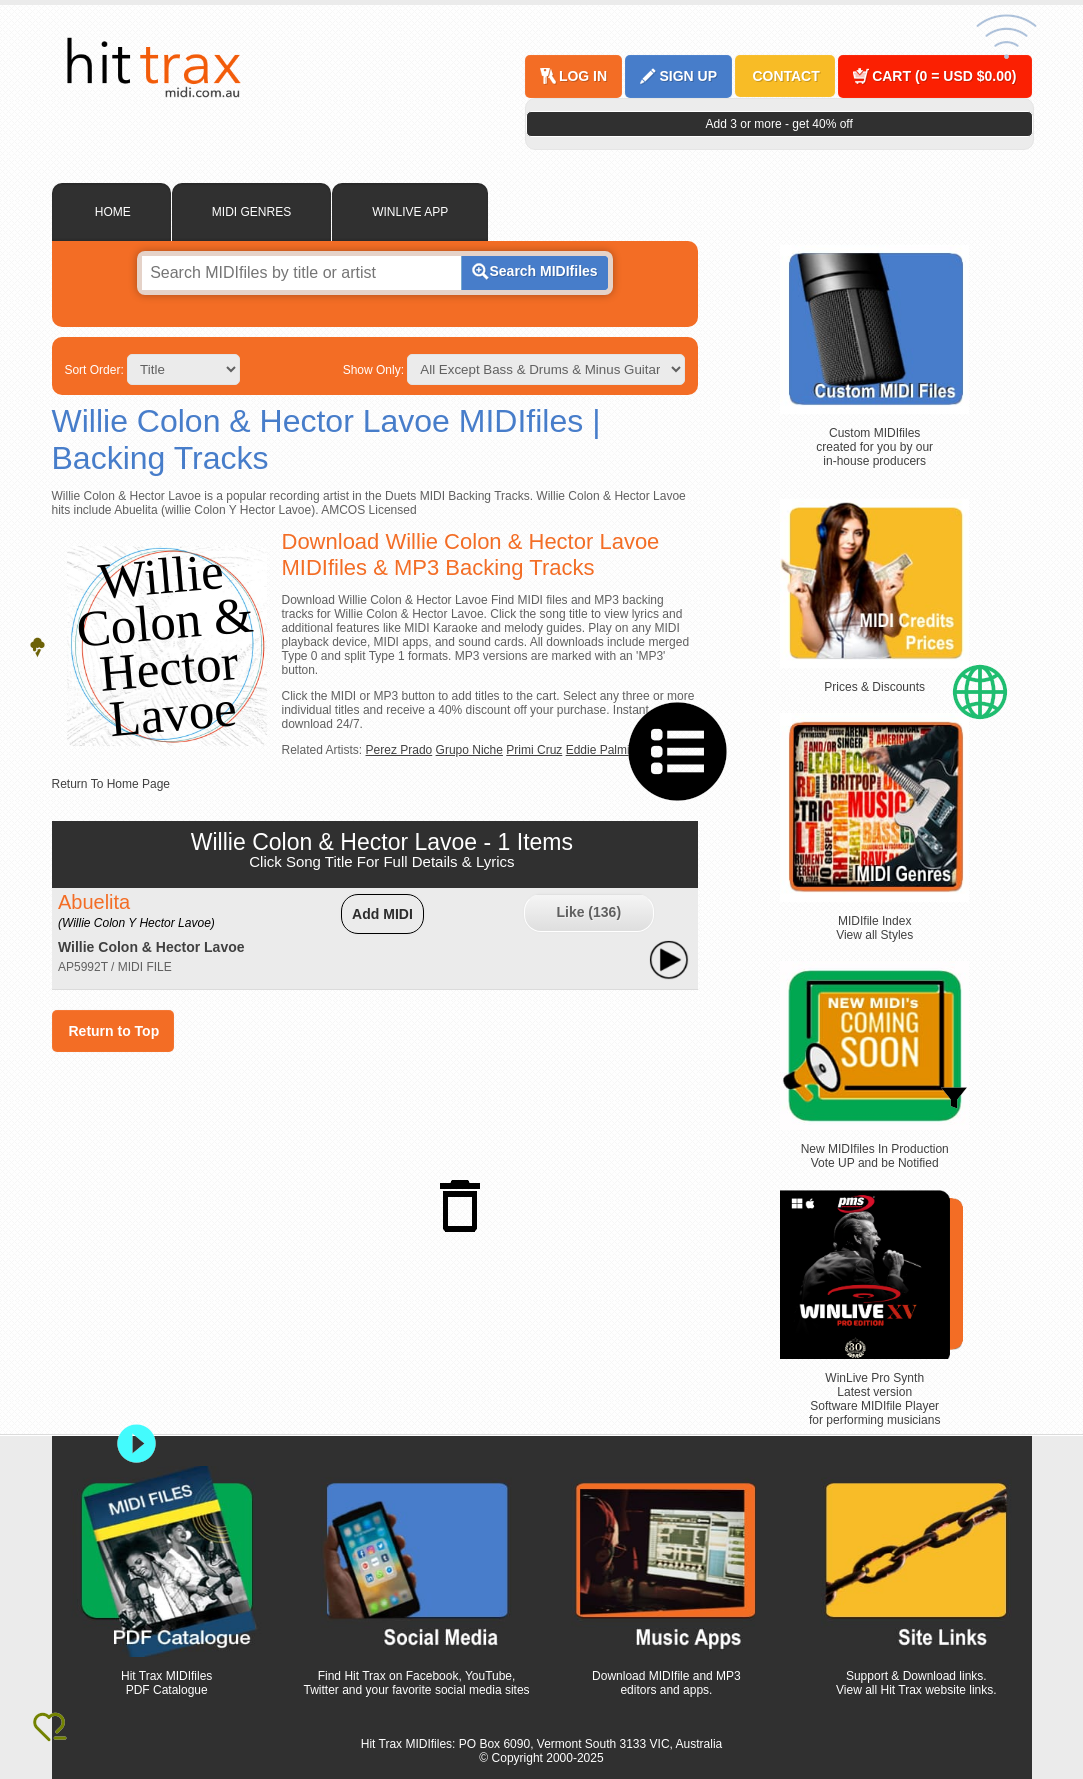 The image size is (1083, 1779). What do you see at coordinates (37, 647) in the screenshot?
I see `browse dessert or ice cream options` at bounding box center [37, 647].